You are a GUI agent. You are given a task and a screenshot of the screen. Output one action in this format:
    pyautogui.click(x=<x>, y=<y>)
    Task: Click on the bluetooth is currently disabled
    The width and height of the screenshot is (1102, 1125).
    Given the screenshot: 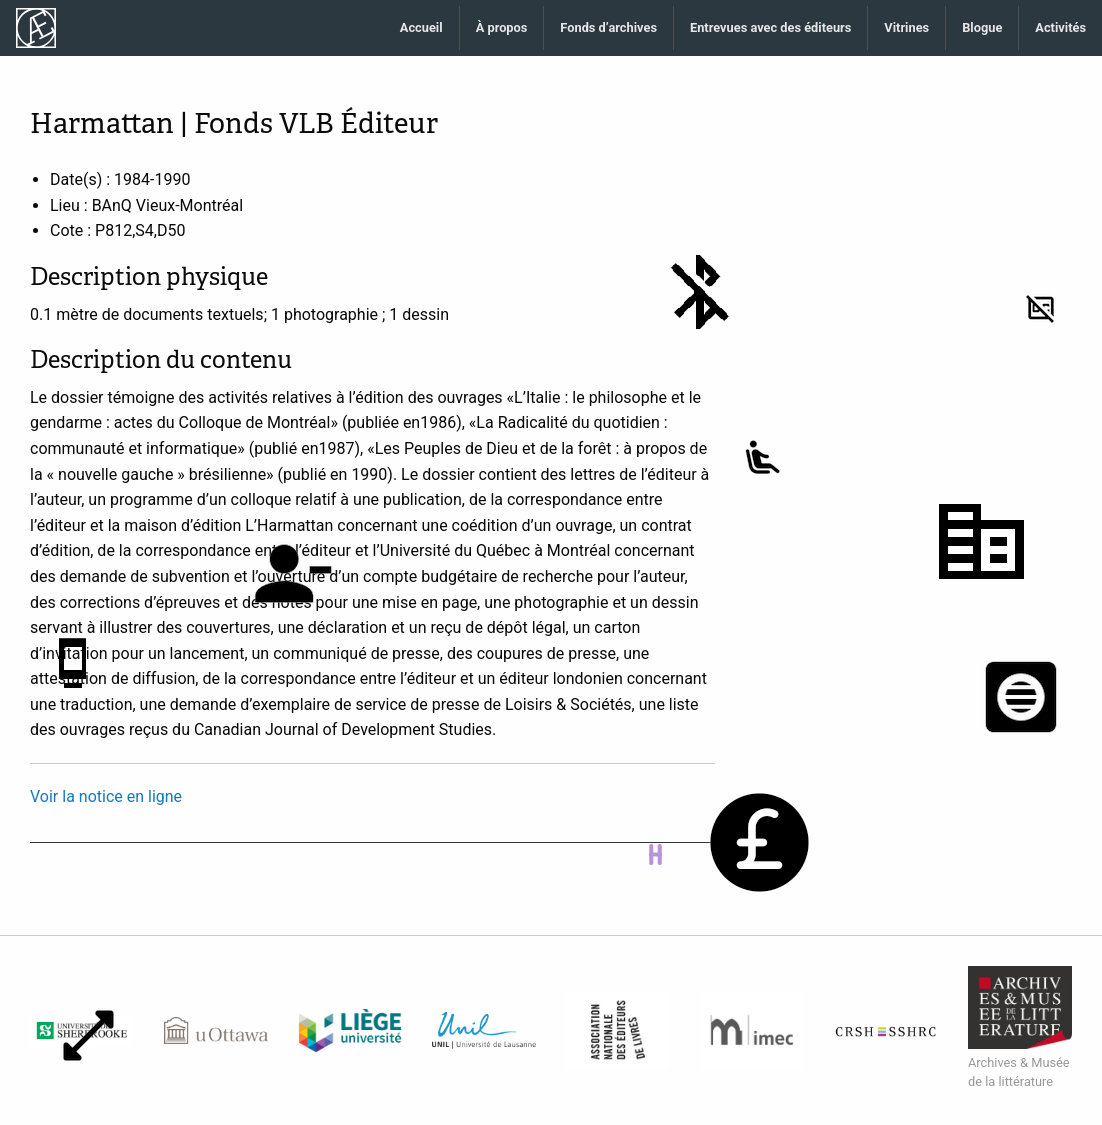 What is the action you would take?
    pyautogui.click(x=700, y=292)
    